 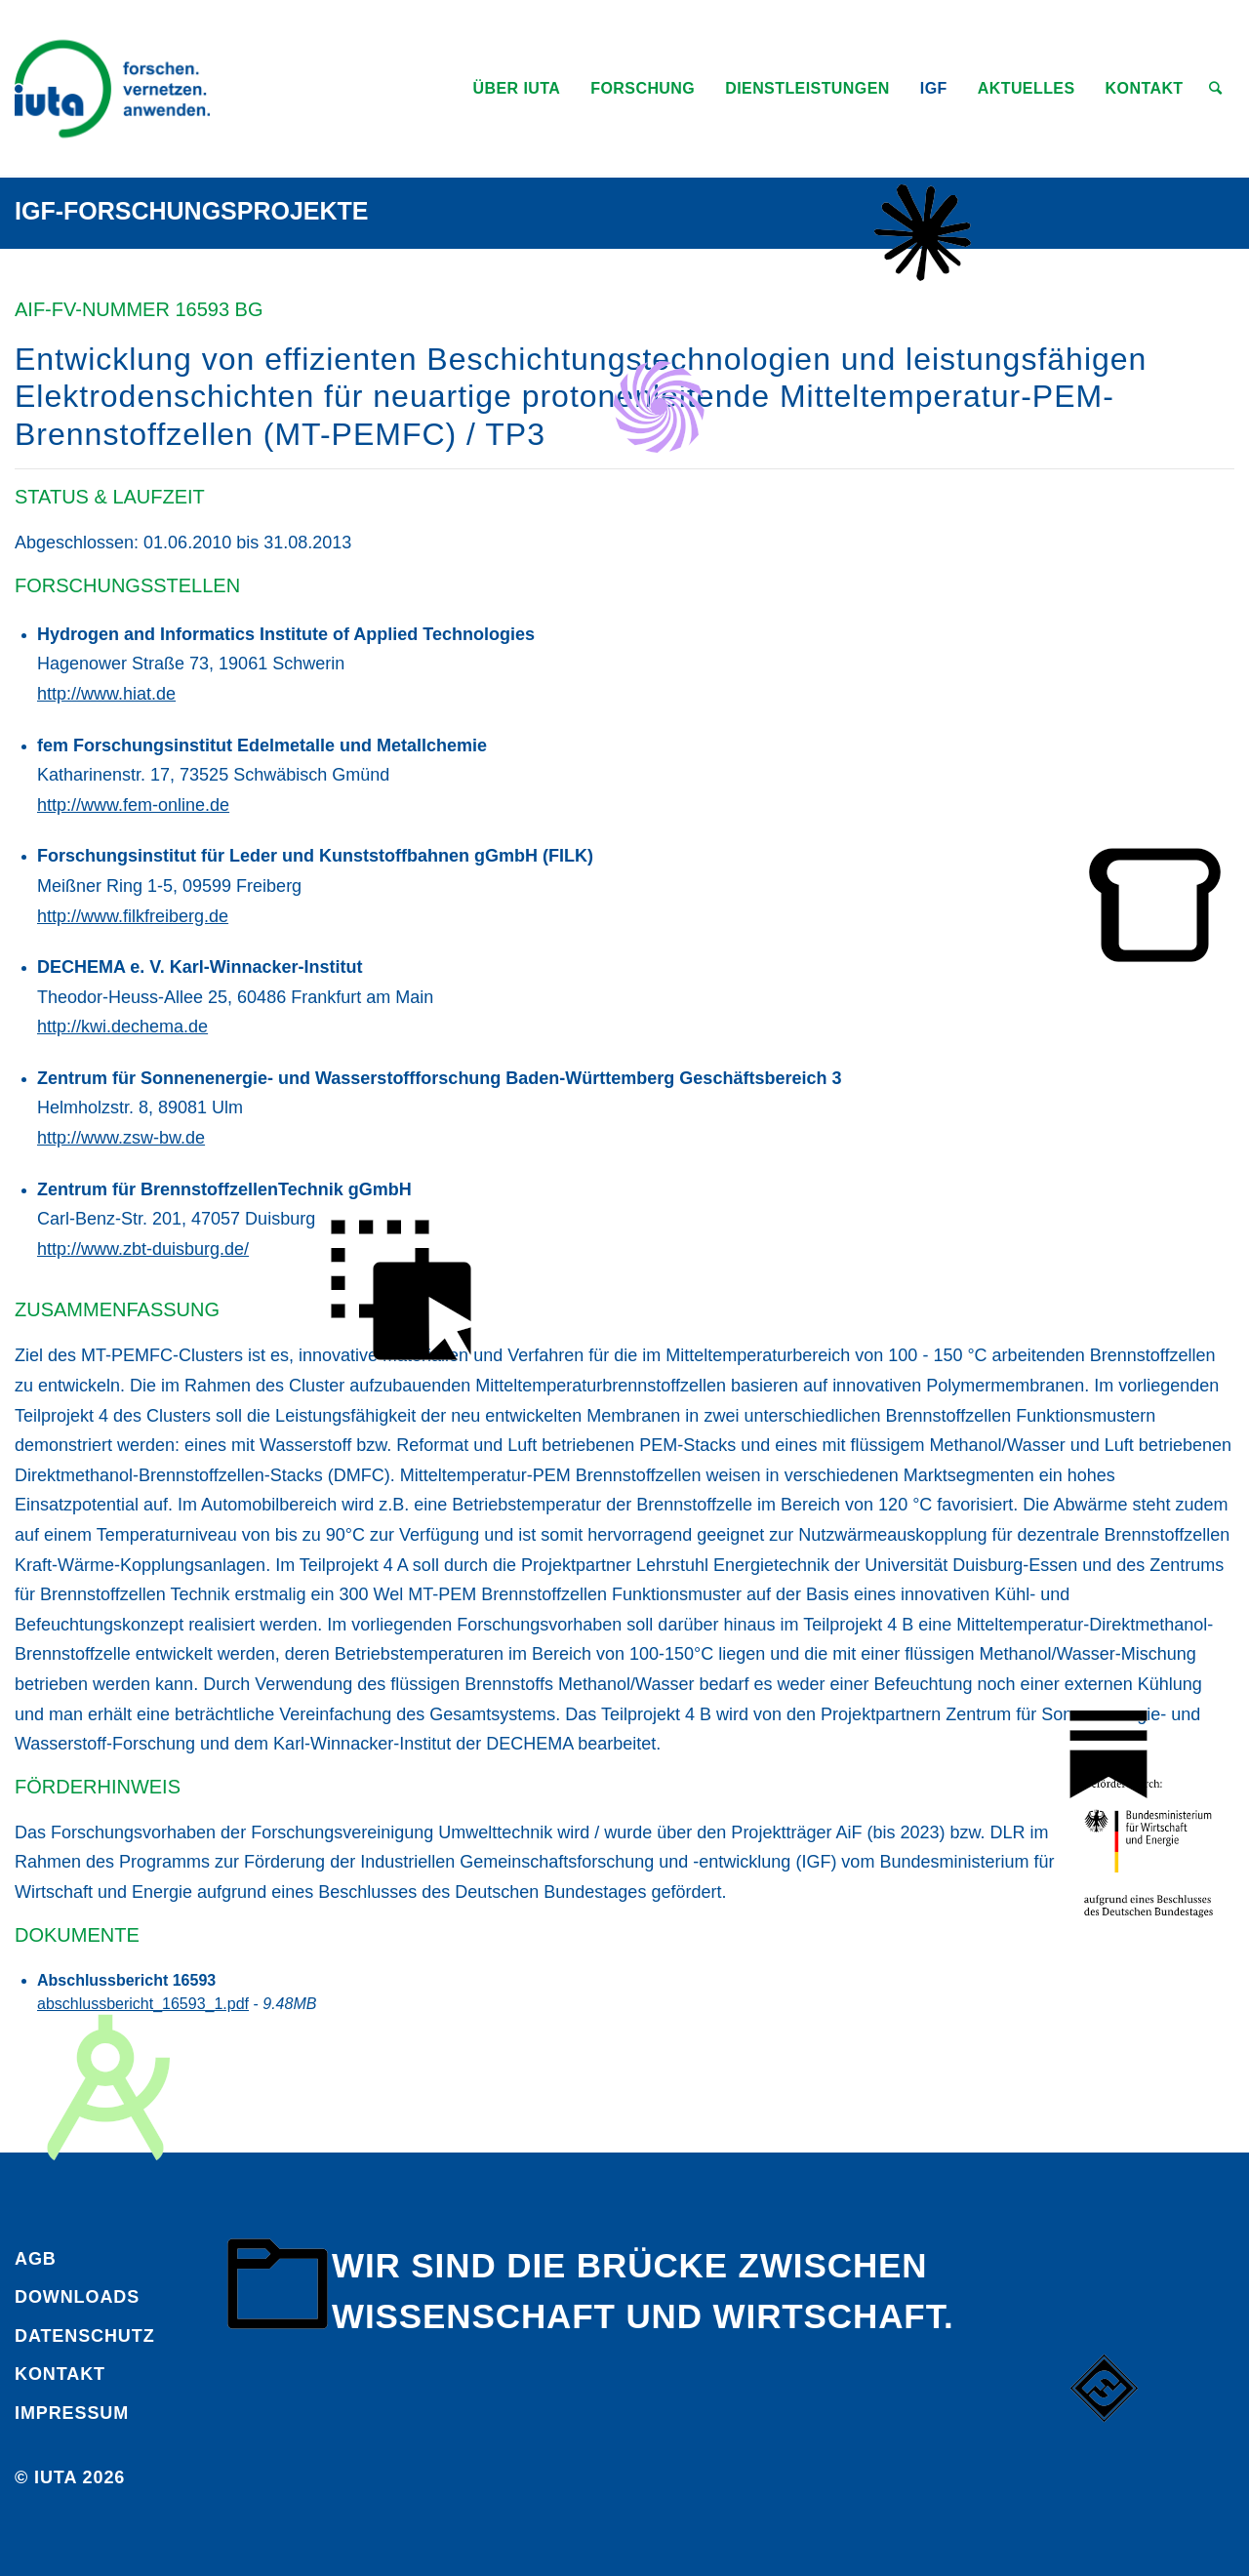 What do you see at coordinates (277, 2283) in the screenshot?
I see `open folder to view files` at bounding box center [277, 2283].